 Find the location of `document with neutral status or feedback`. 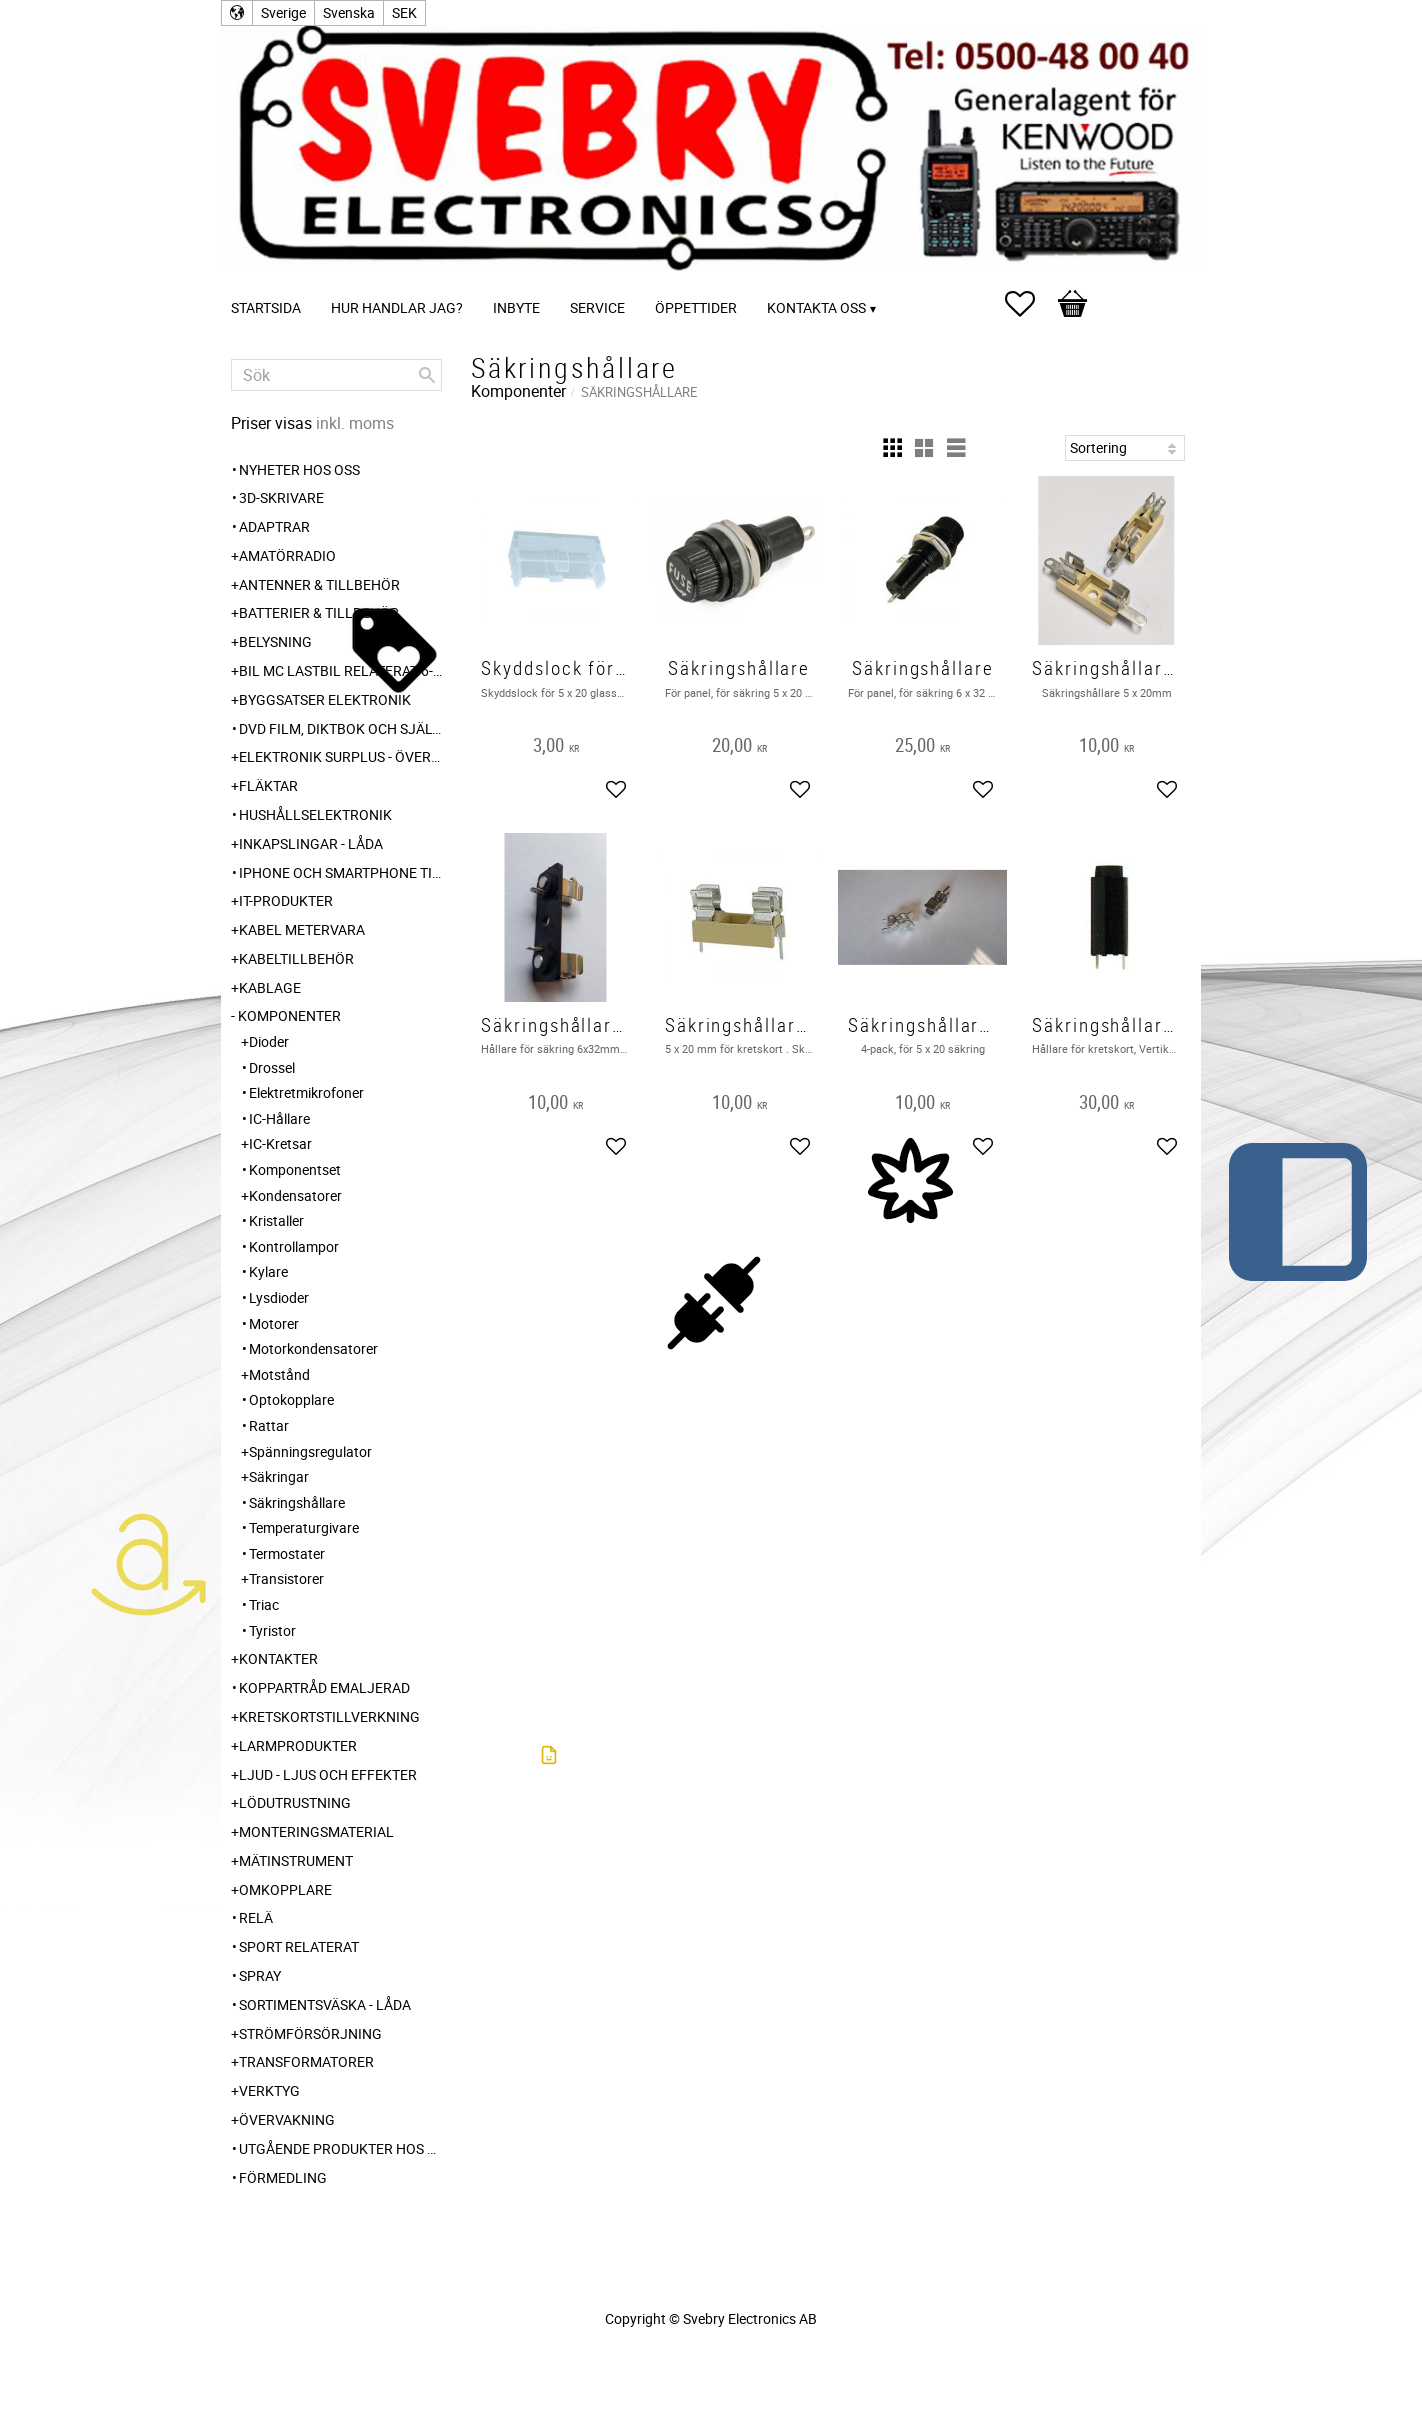

document with neutral status or feedback is located at coordinates (549, 1755).